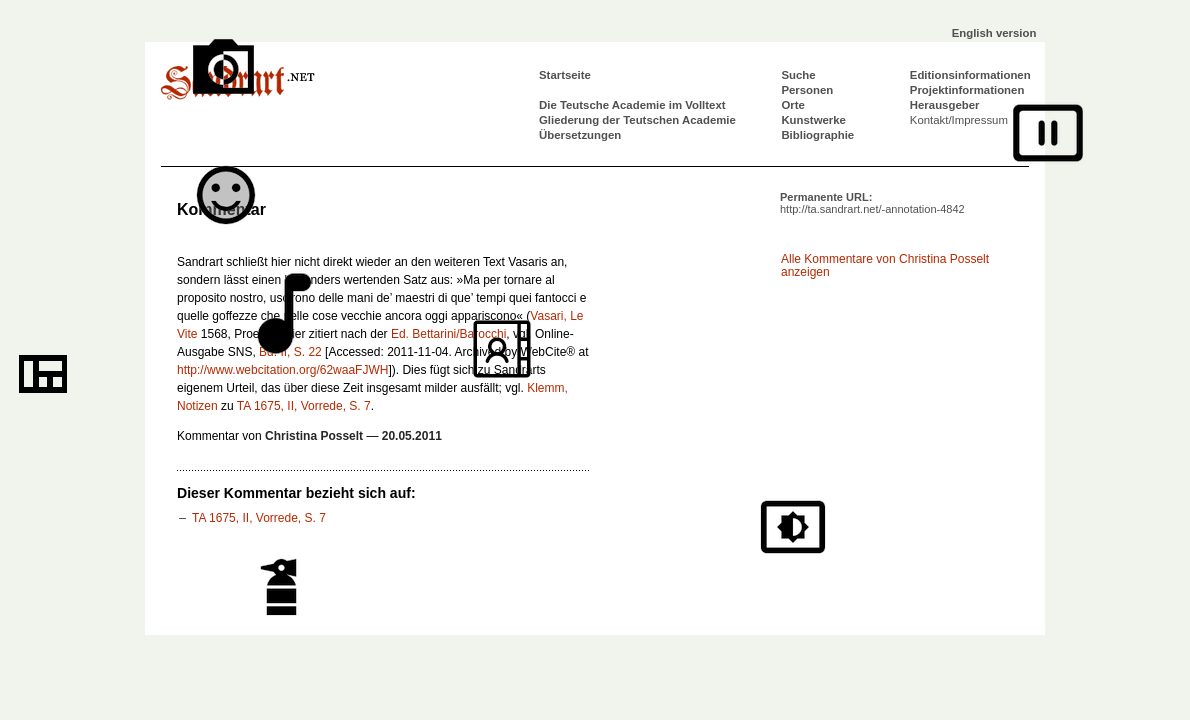  What do you see at coordinates (226, 195) in the screenshot?
I see `add an emoji or reaction to a message` at bounding box center [226, 195].